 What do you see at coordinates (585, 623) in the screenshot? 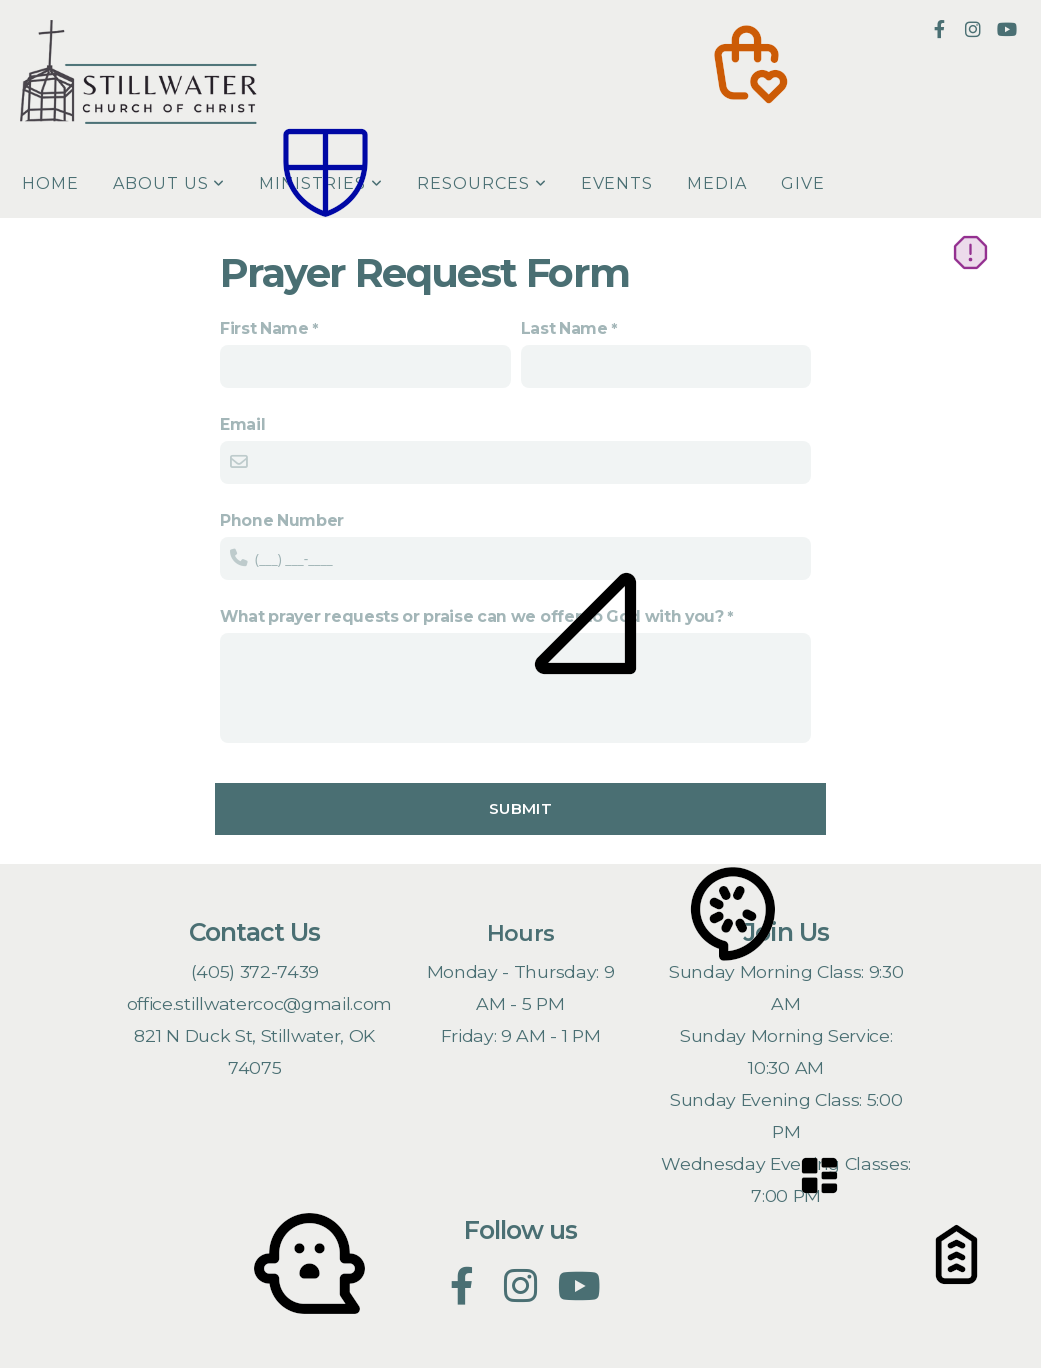
I see `indicates weak cellular signal strength` at bounding box center [585, 623].